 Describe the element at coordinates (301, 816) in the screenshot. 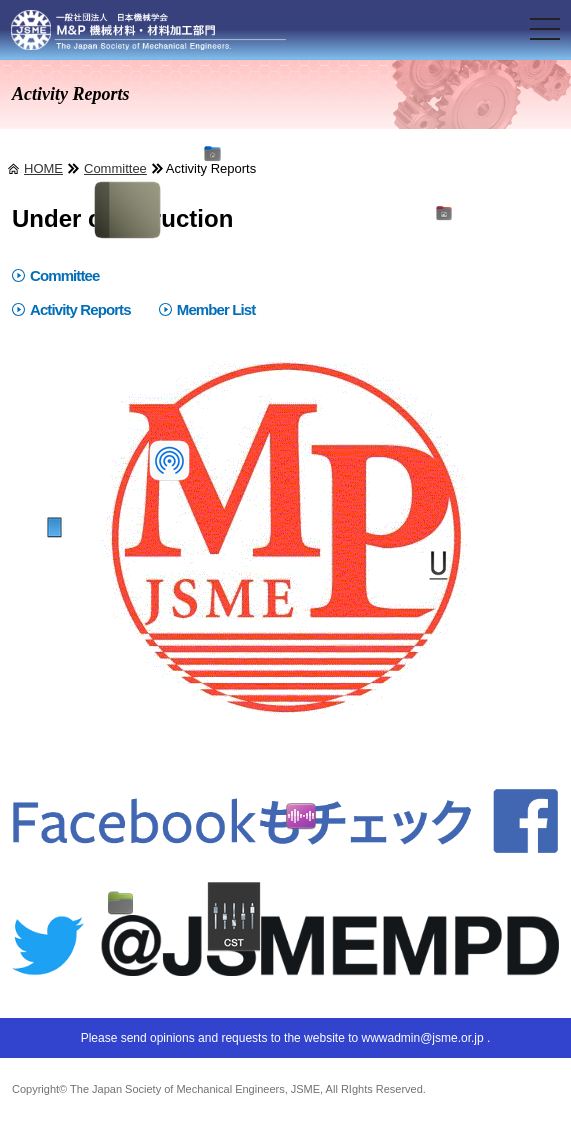

I see `open sound recorder app` at that location.